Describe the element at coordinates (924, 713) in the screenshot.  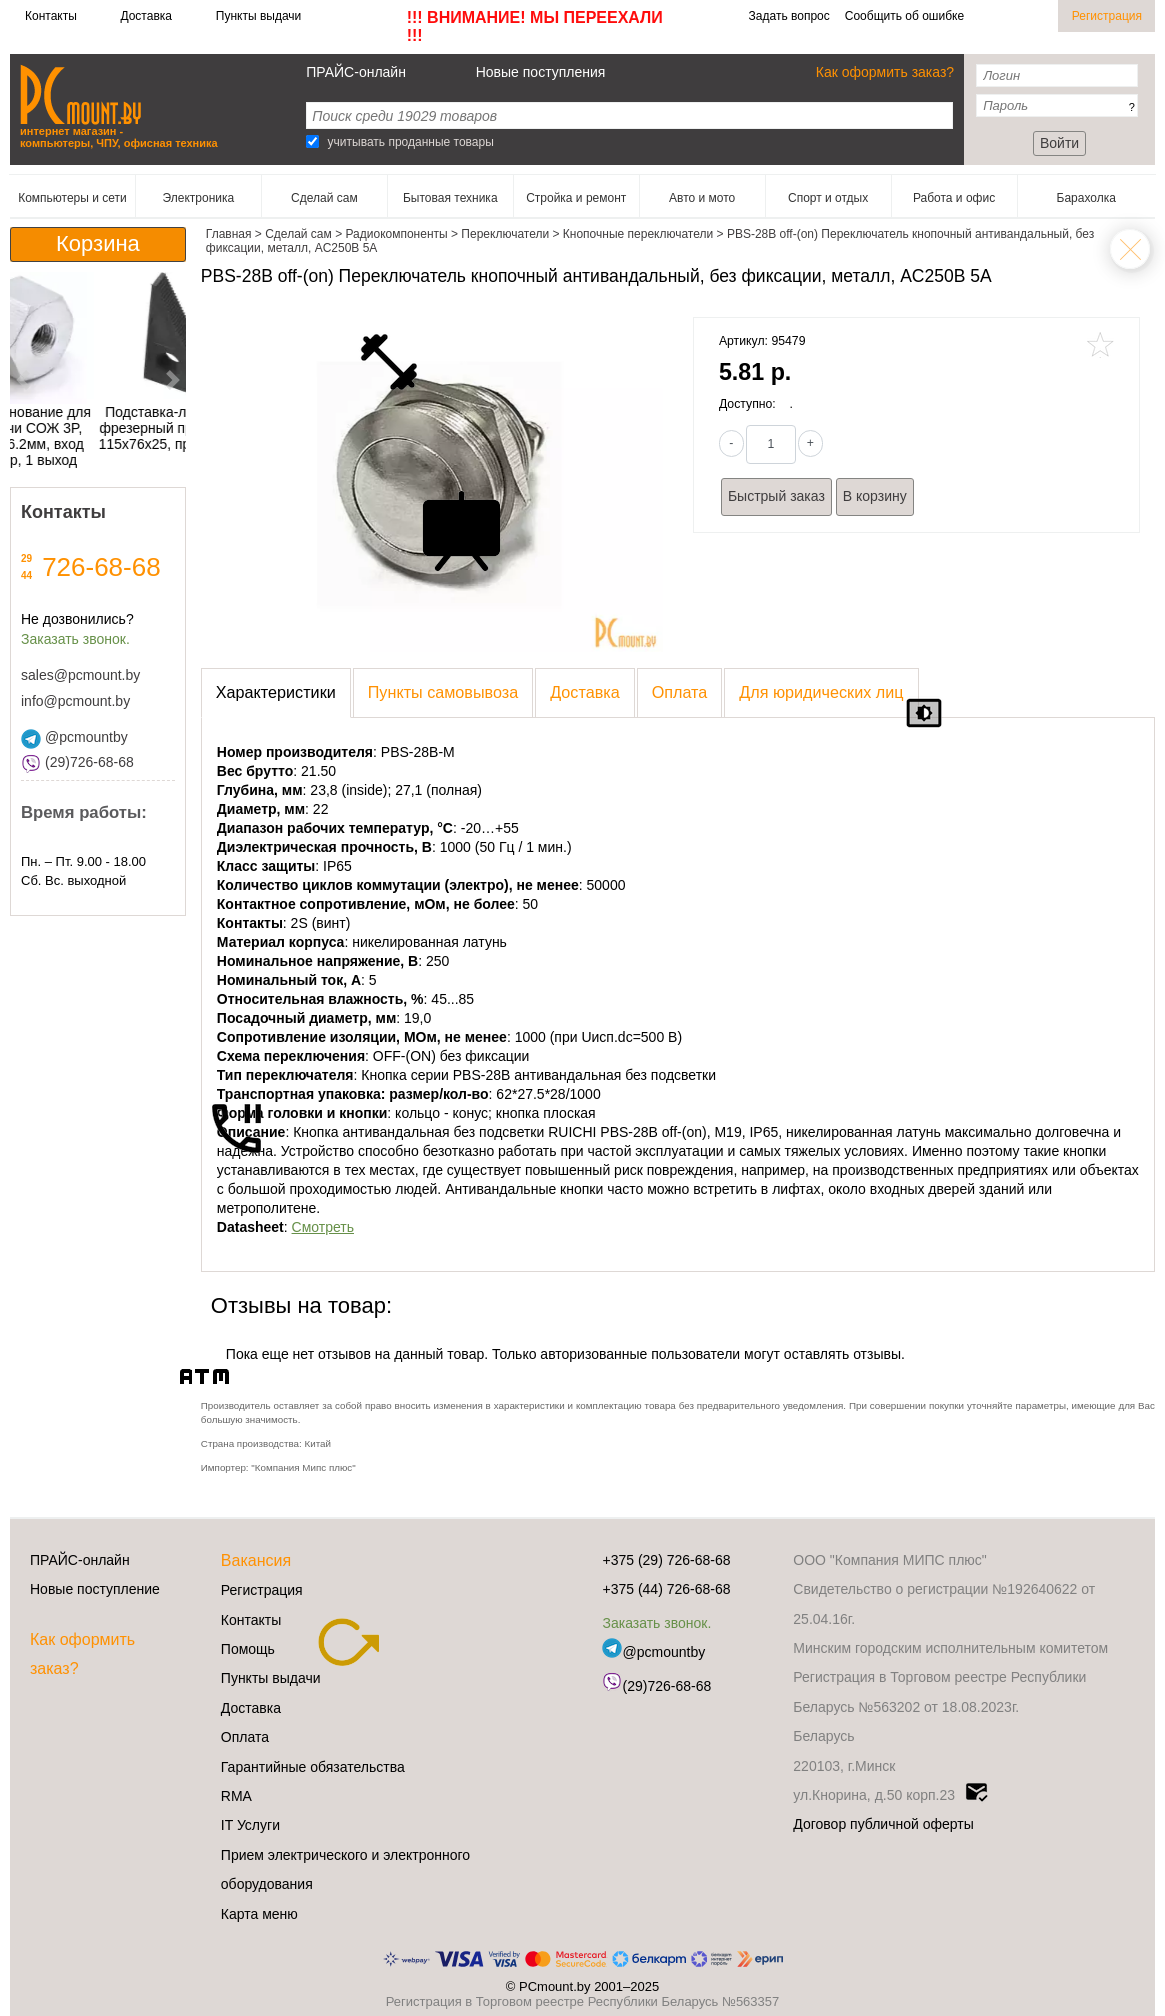
I see `adjust display brightness settings` at that location.